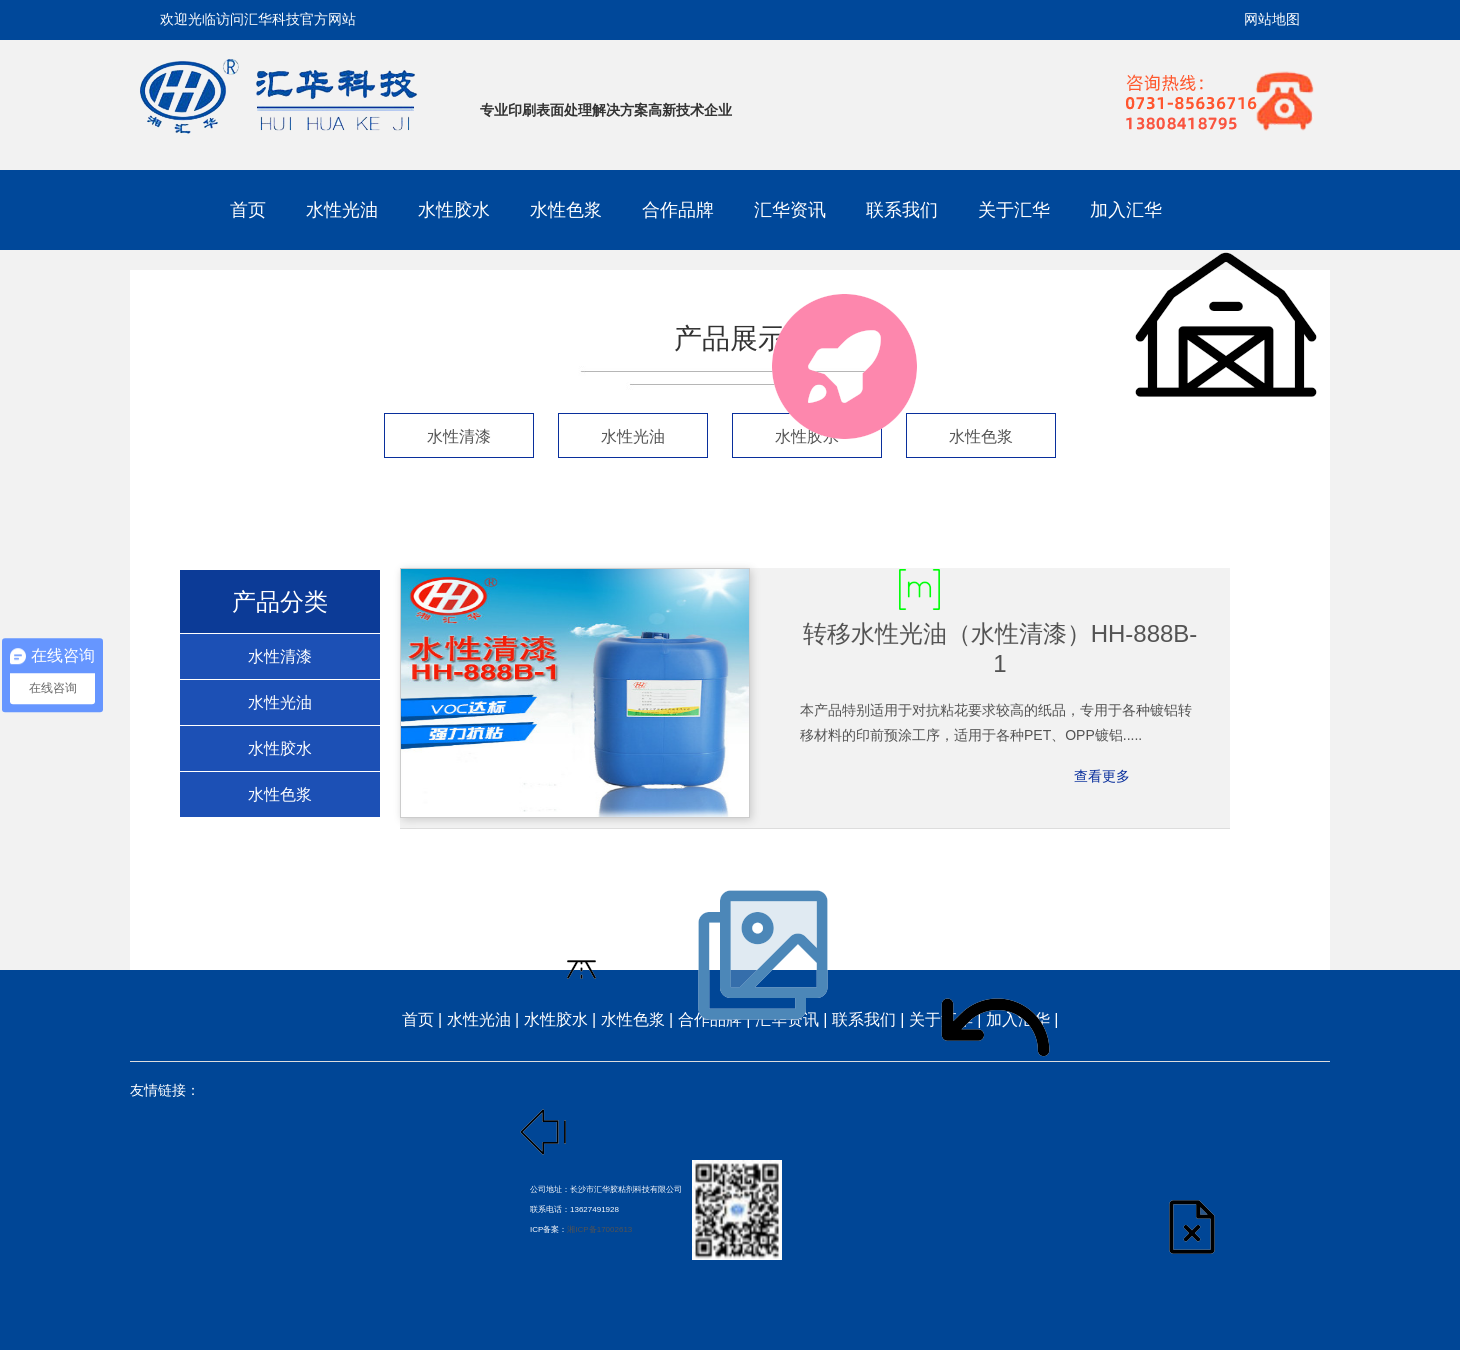  What do you see at coordinates (844, 366) in the screenshot?
I see `boost or promote a post in your feed` at bounding box center [844, 366].